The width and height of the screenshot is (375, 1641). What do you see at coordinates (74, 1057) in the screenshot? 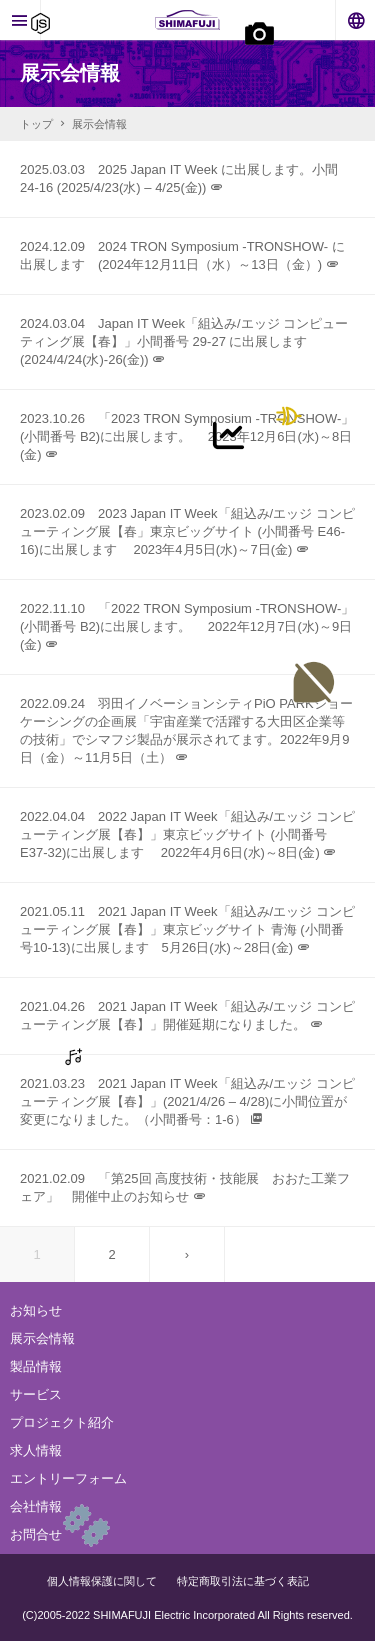
I see `add a new song to your library` at bounding box center [74, 1057].